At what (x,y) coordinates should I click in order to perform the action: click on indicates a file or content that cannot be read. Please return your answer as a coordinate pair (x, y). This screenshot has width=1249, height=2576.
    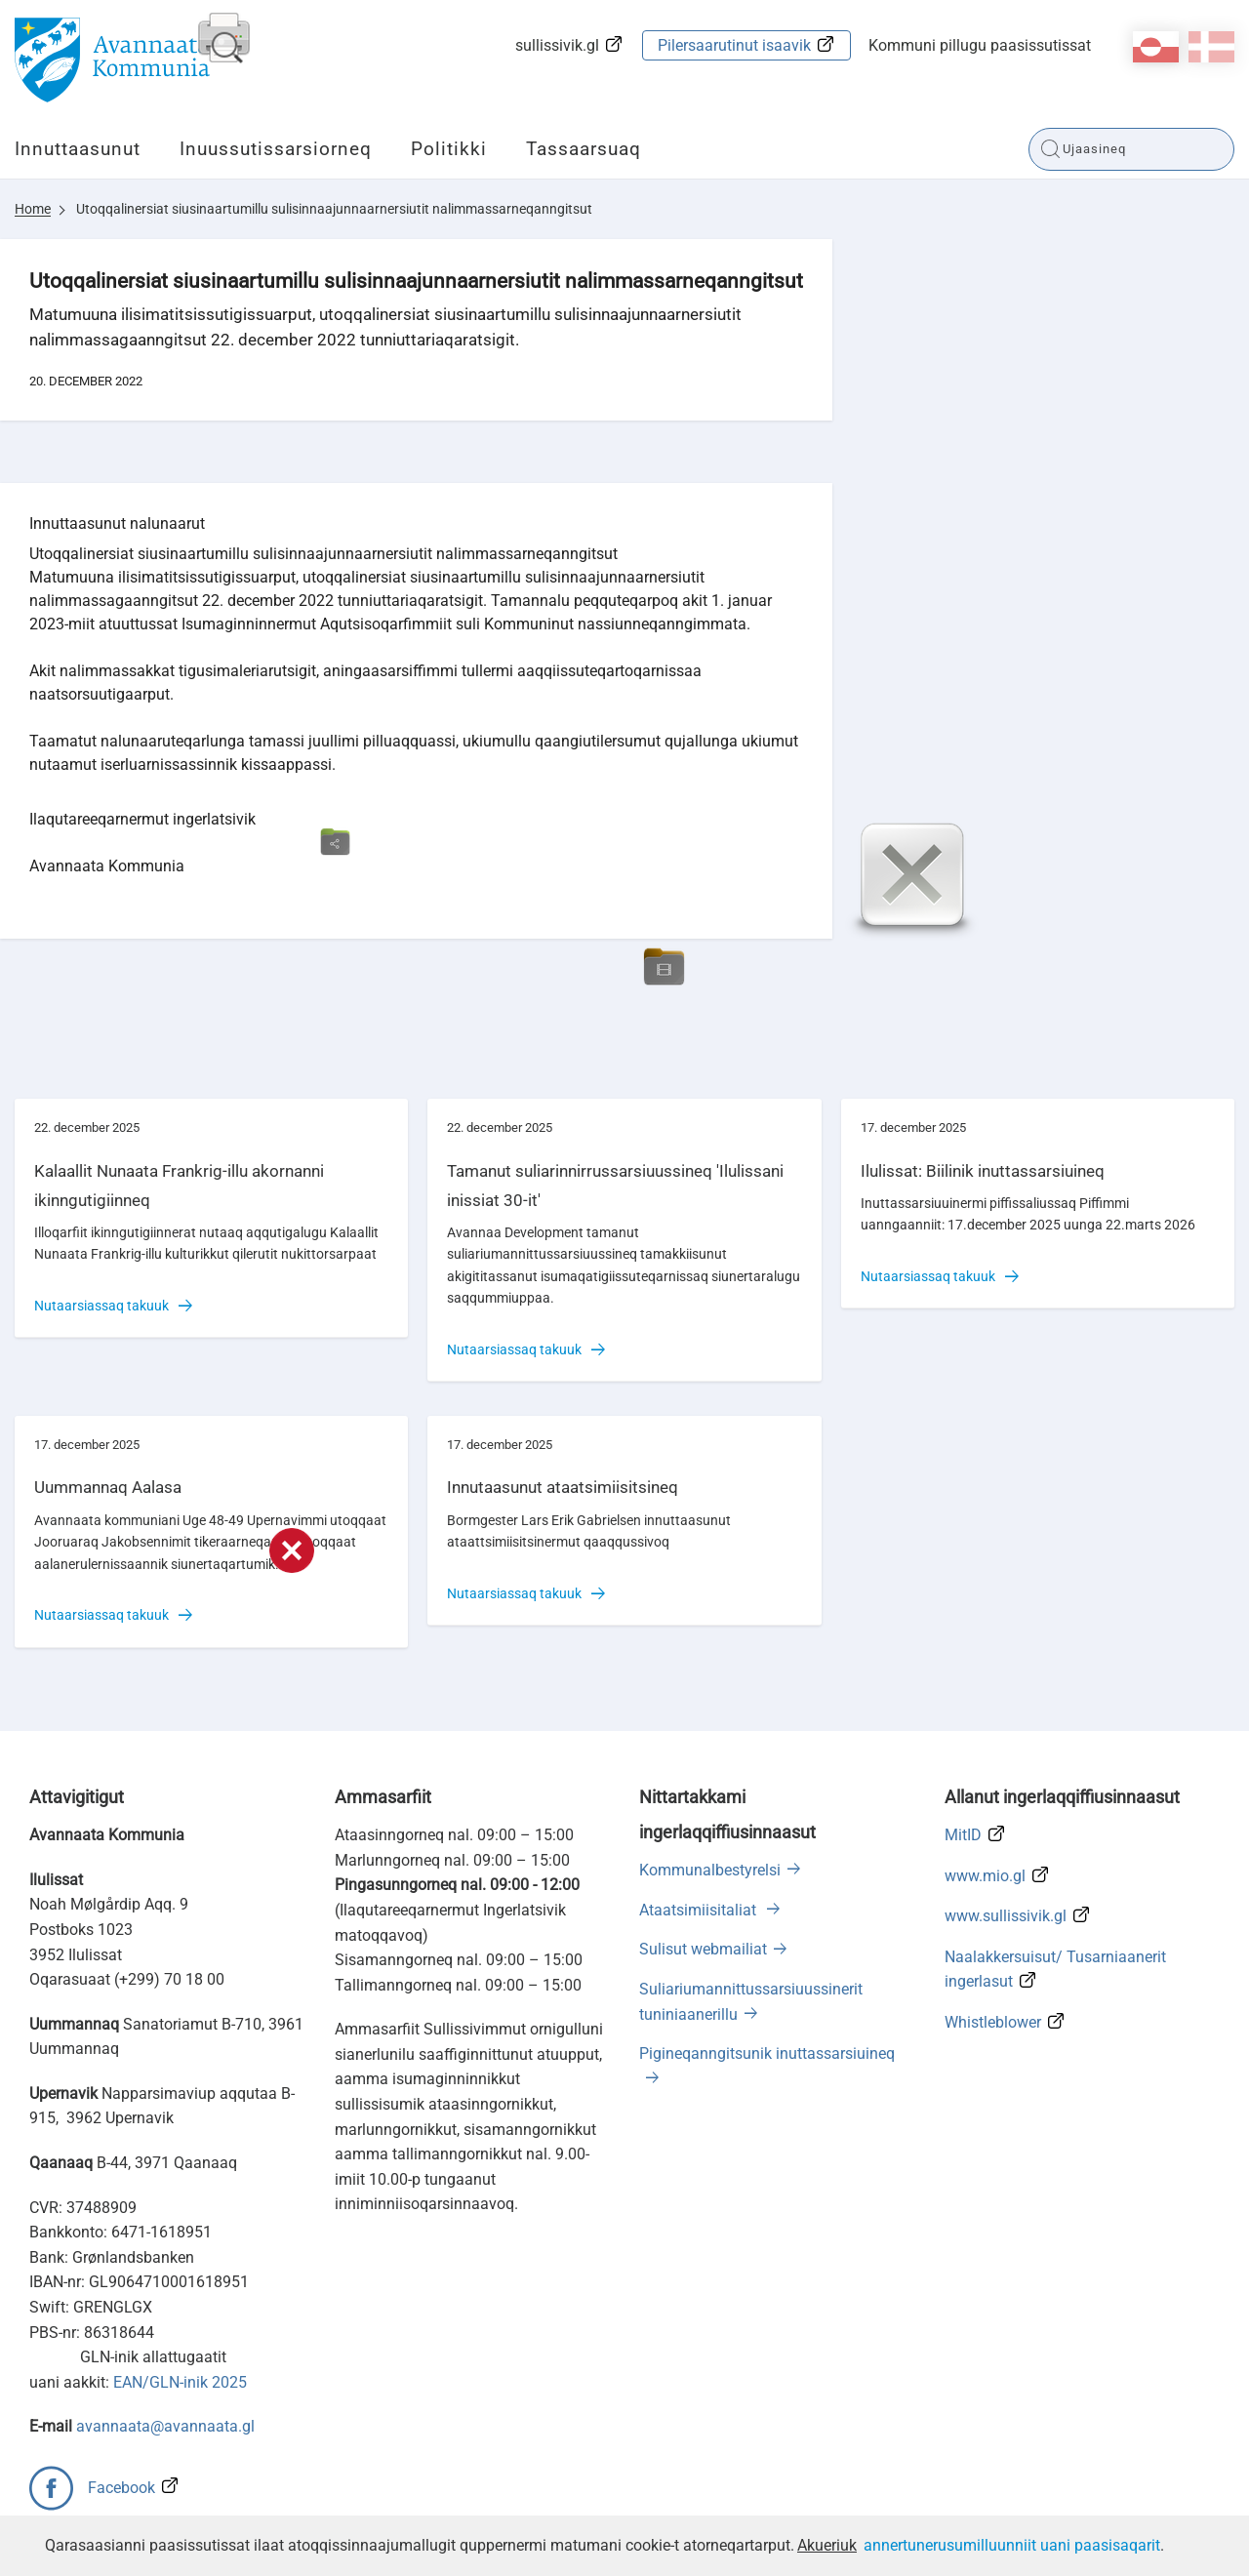
    Looking at the image, I should click on (913, 880).